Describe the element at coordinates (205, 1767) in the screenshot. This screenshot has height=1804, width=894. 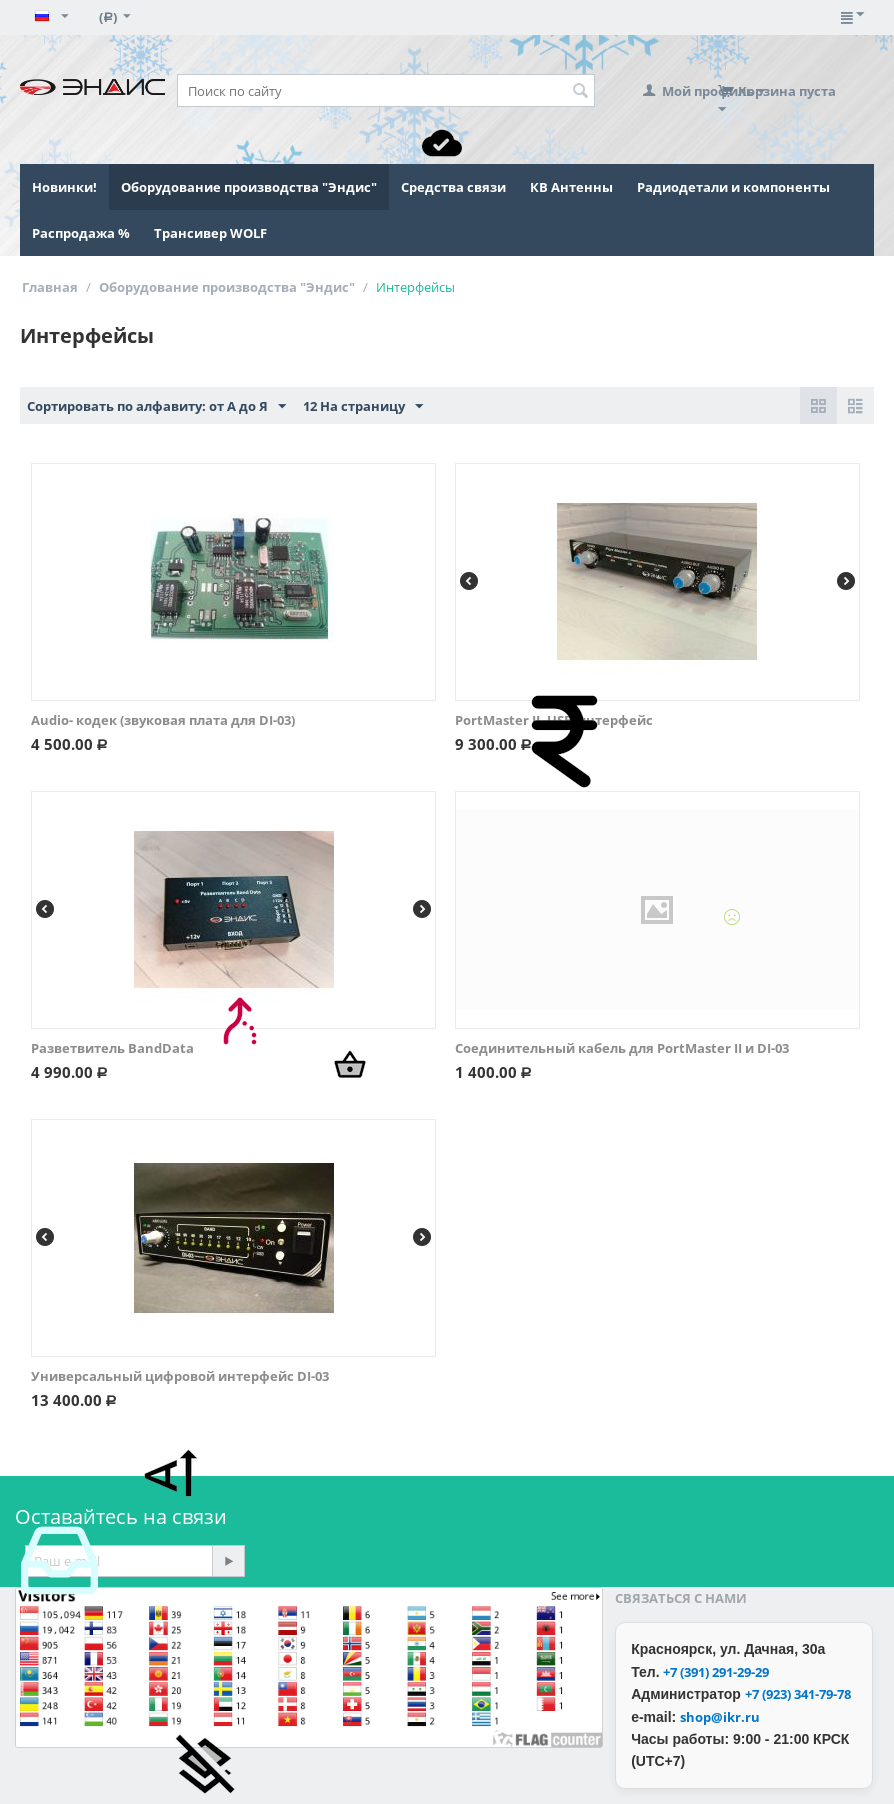
I see `clear all map layers` at that location.